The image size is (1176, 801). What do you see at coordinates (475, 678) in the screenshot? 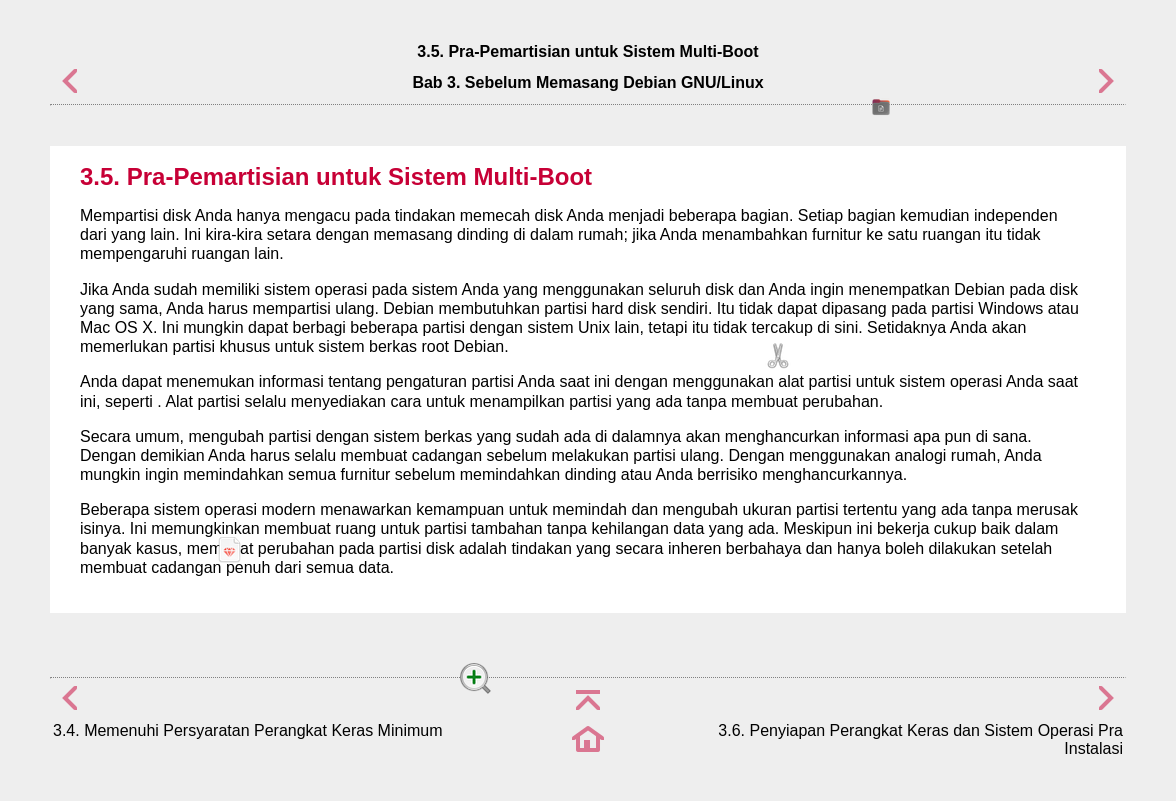
I see `zoom in on the current view` at bounding box center [475, 678].